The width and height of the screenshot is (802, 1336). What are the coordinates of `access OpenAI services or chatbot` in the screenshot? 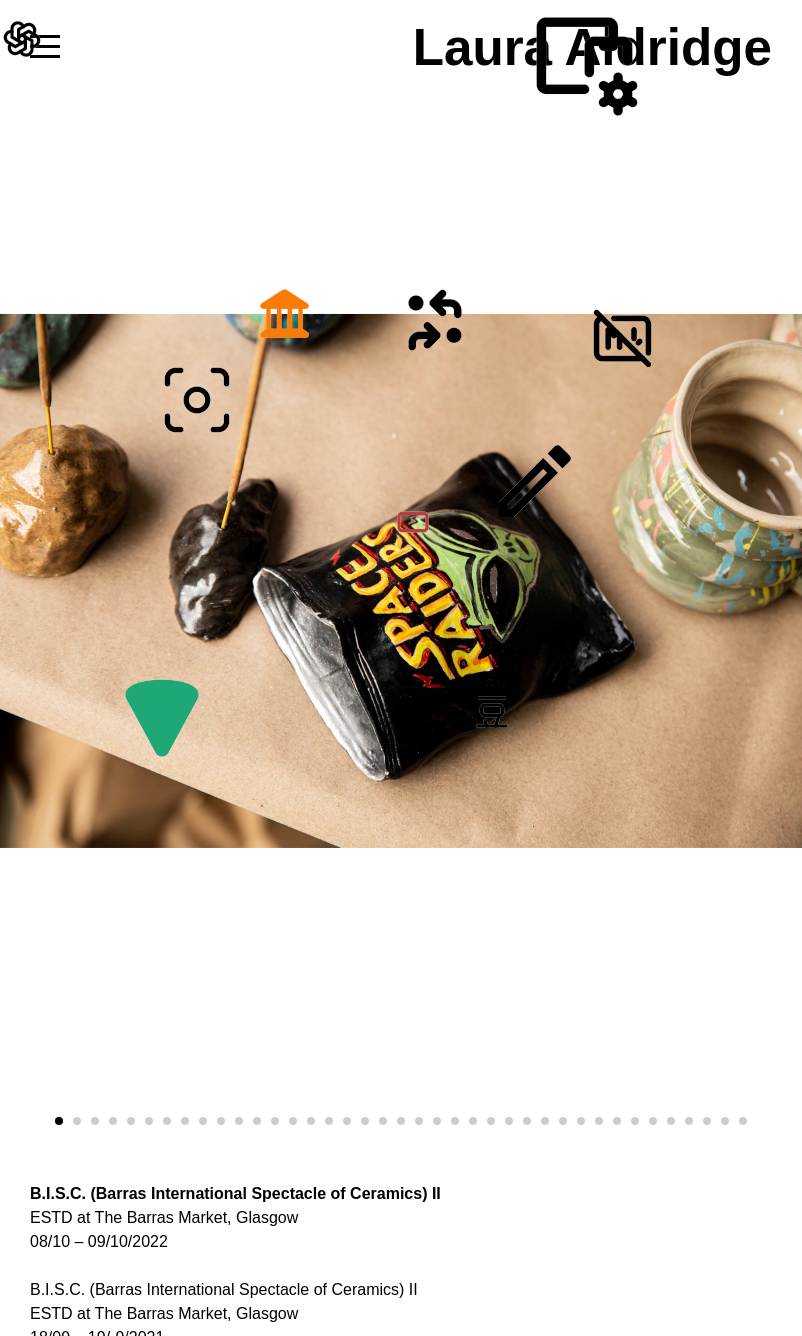 It's located at (22, 39).